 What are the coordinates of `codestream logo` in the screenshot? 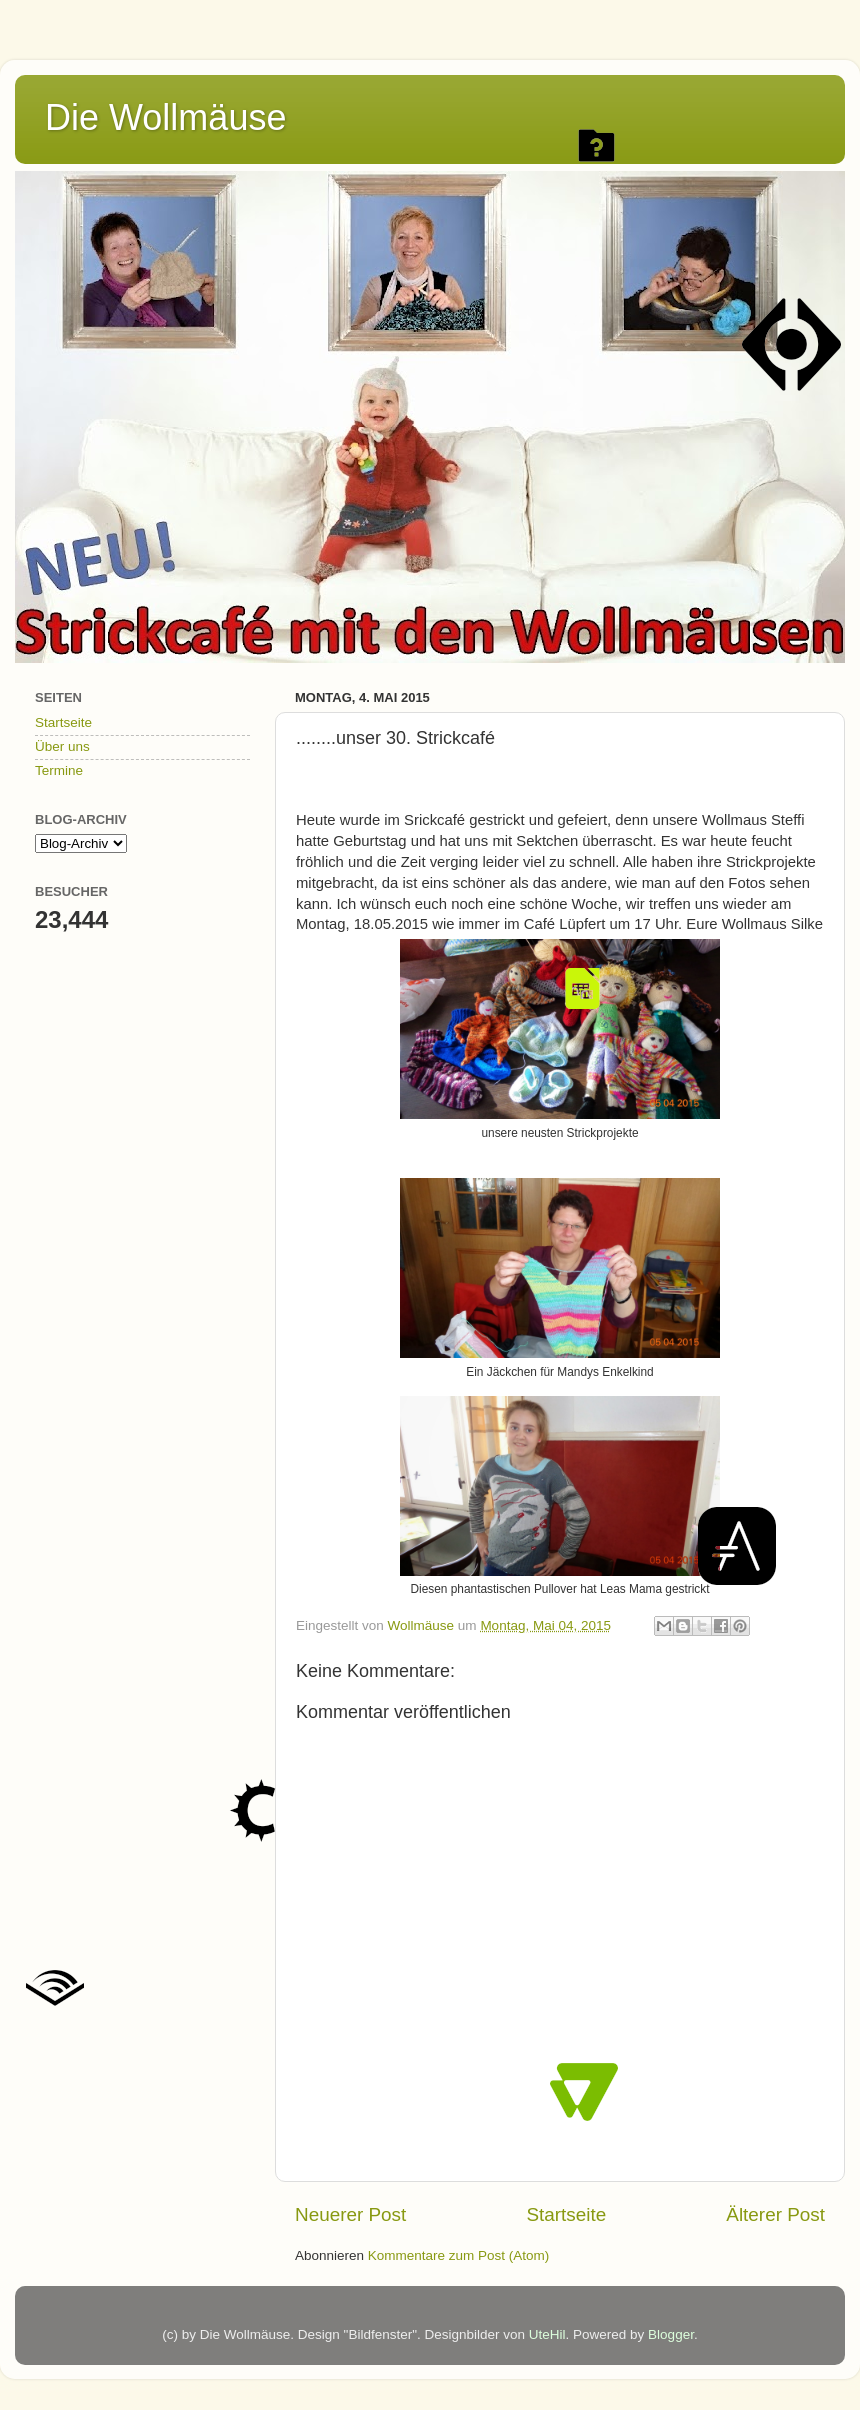 It's located at (791, 344).